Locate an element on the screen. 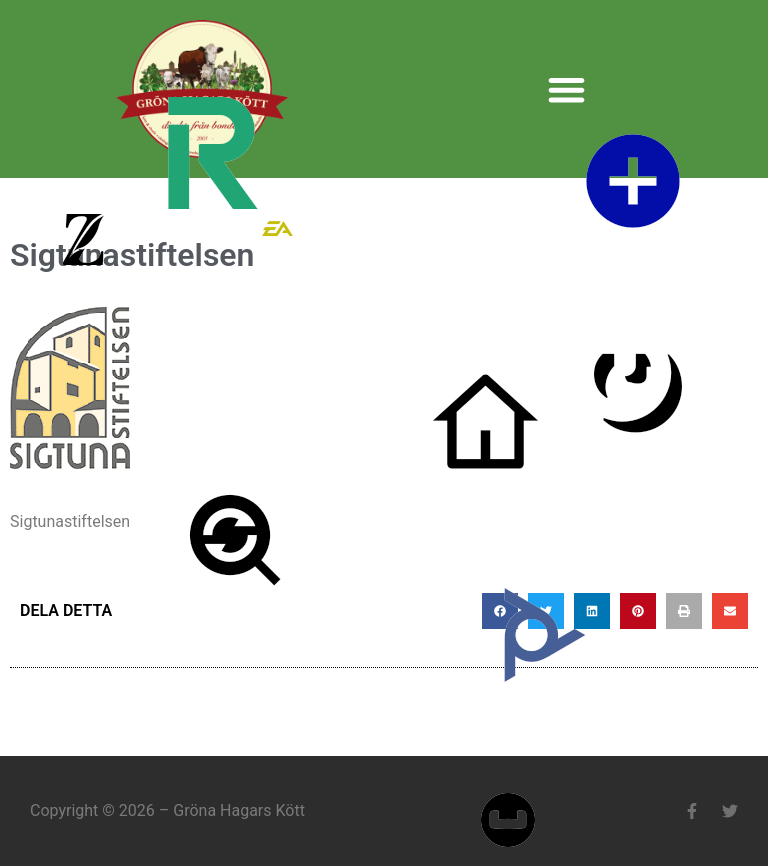  visit genius lyrics website is located at coordinates (638, 393).